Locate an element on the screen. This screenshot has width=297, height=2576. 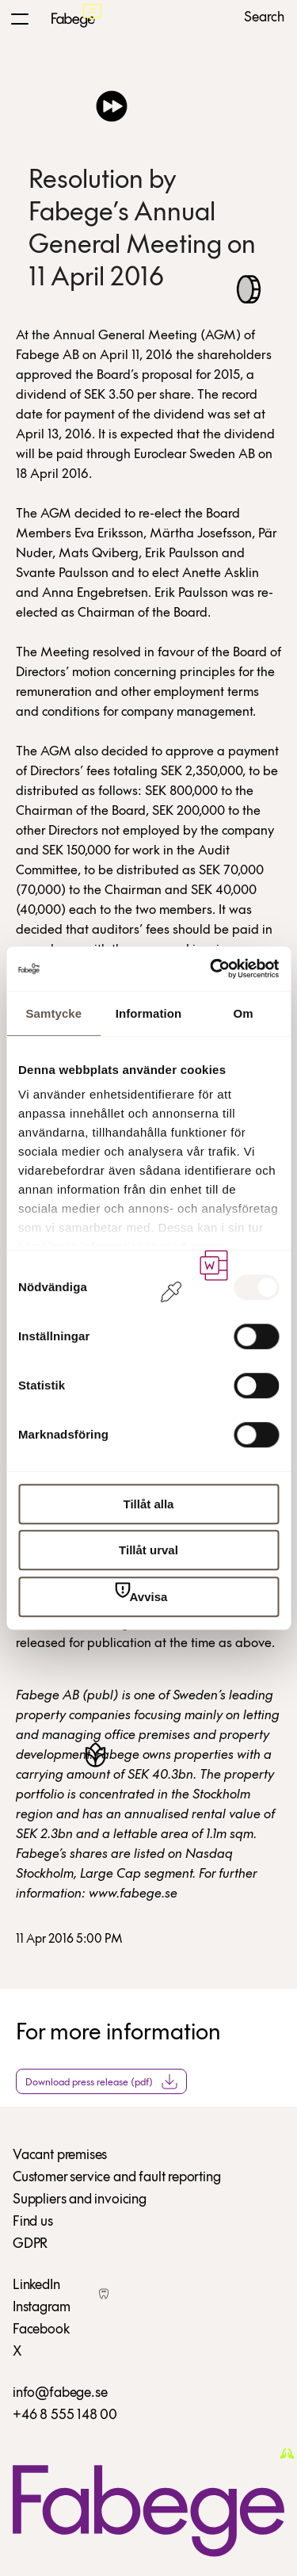
view account balance or credits is located at coordinates (249, 289).